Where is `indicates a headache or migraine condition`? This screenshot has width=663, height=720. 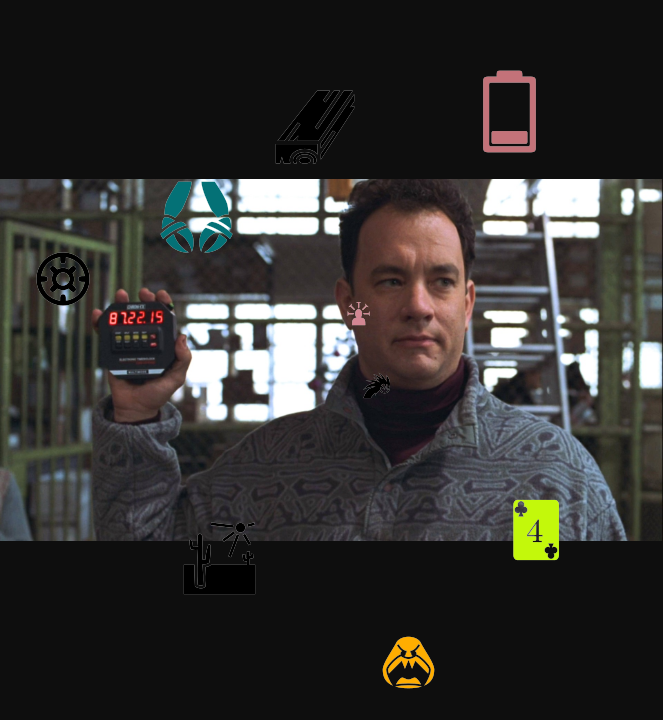
indicates a headache or migraine condition is located at coordinates (358, 313).